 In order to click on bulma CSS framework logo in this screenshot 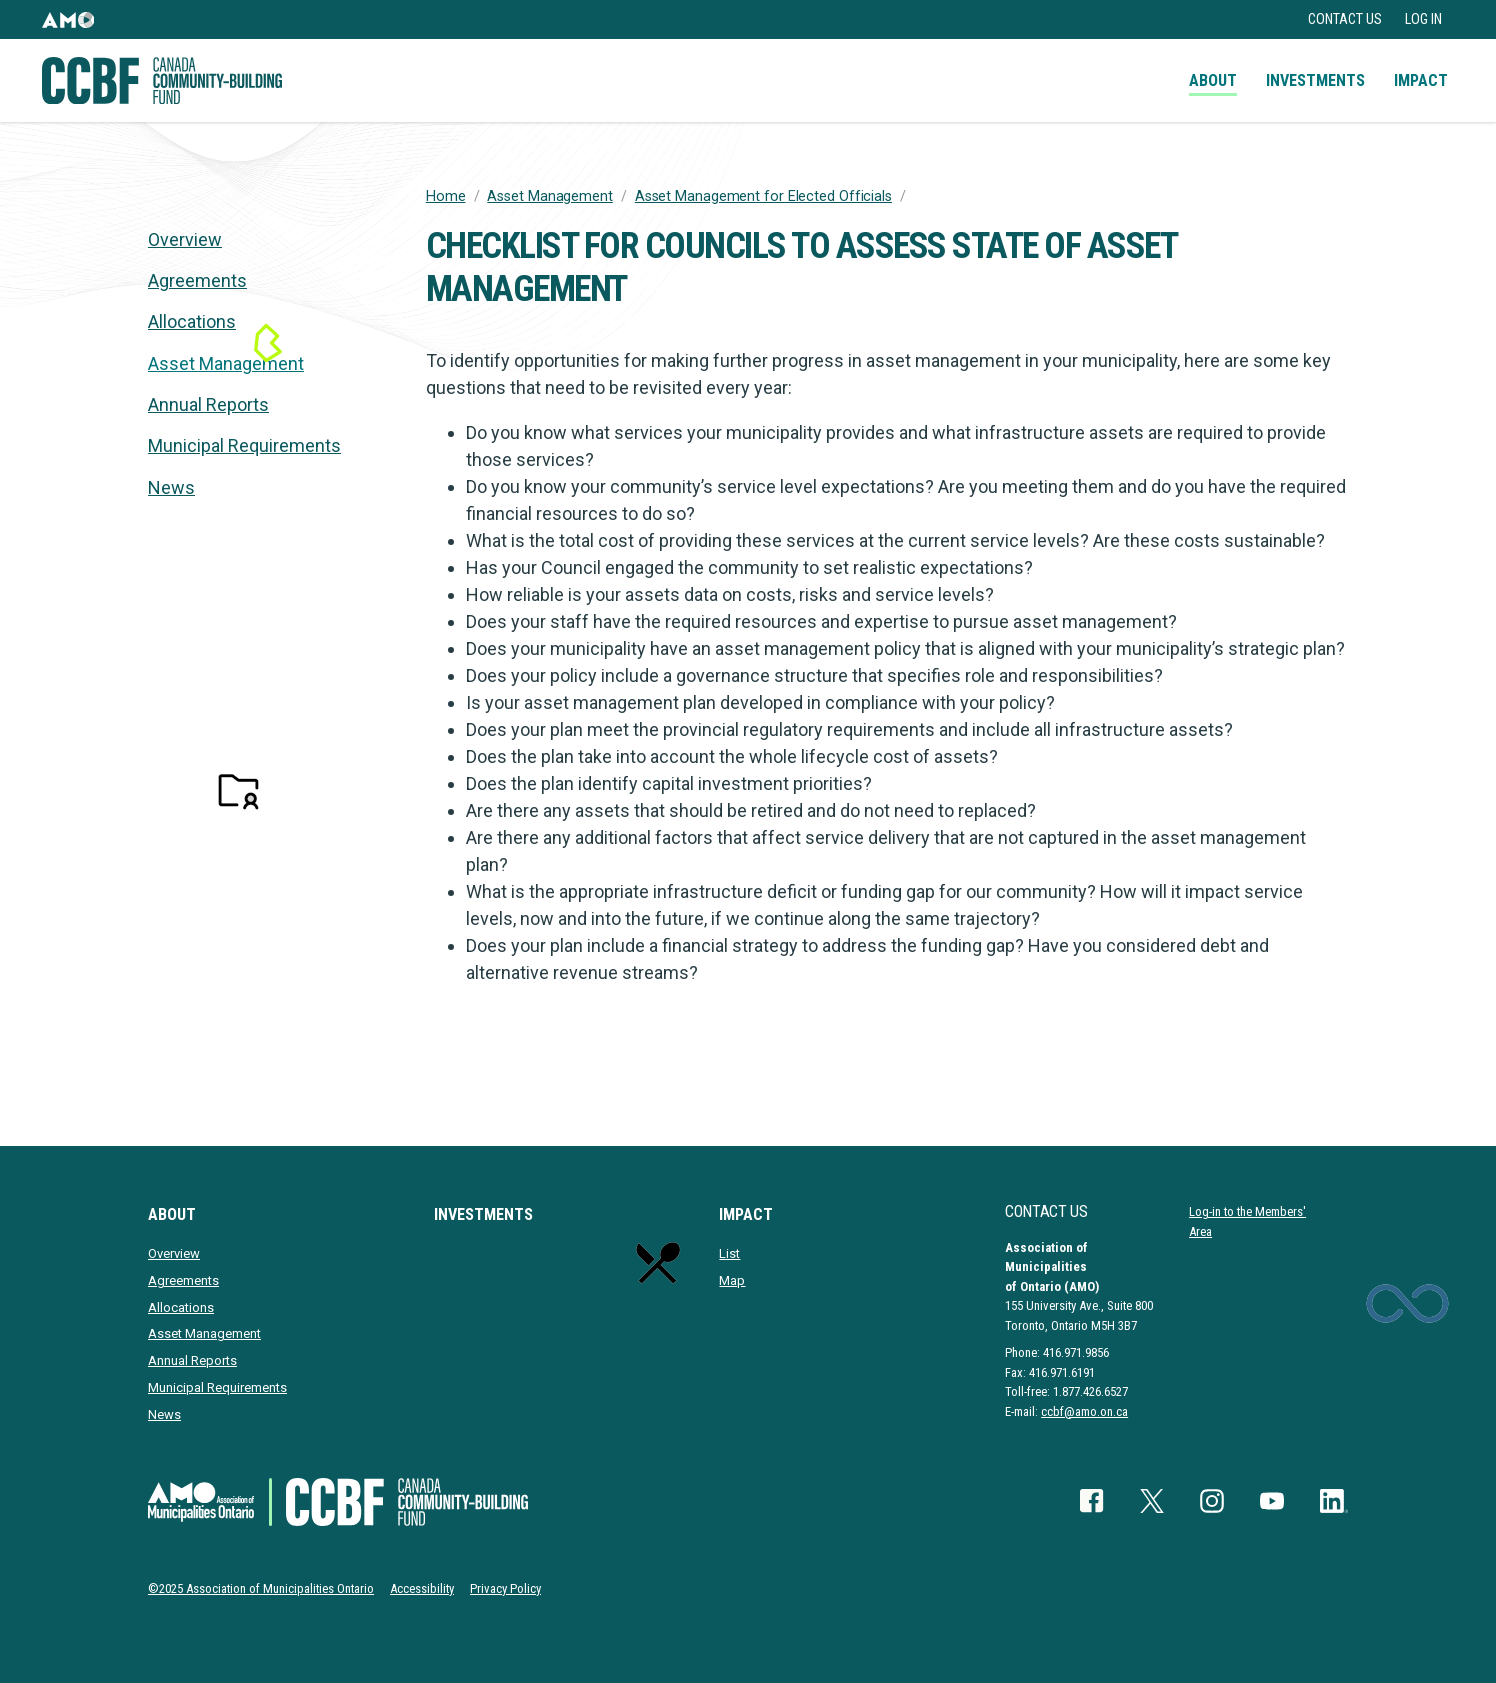, I will do `click(268, 343)`.